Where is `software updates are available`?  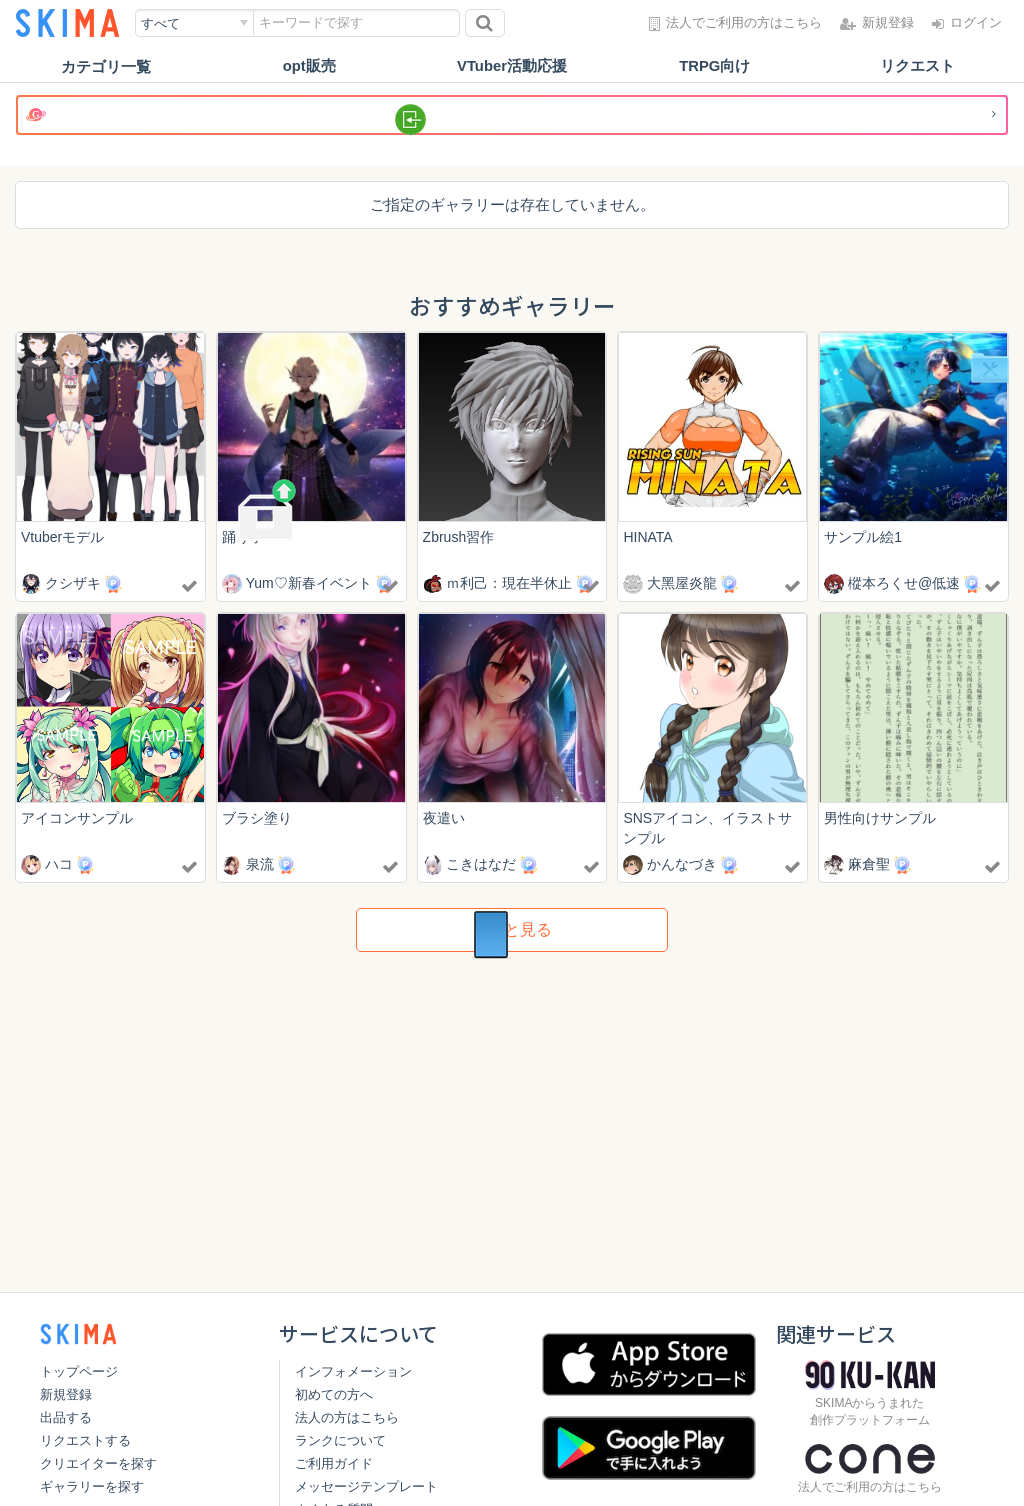
software updates are available is located at coordinates (265, 510).